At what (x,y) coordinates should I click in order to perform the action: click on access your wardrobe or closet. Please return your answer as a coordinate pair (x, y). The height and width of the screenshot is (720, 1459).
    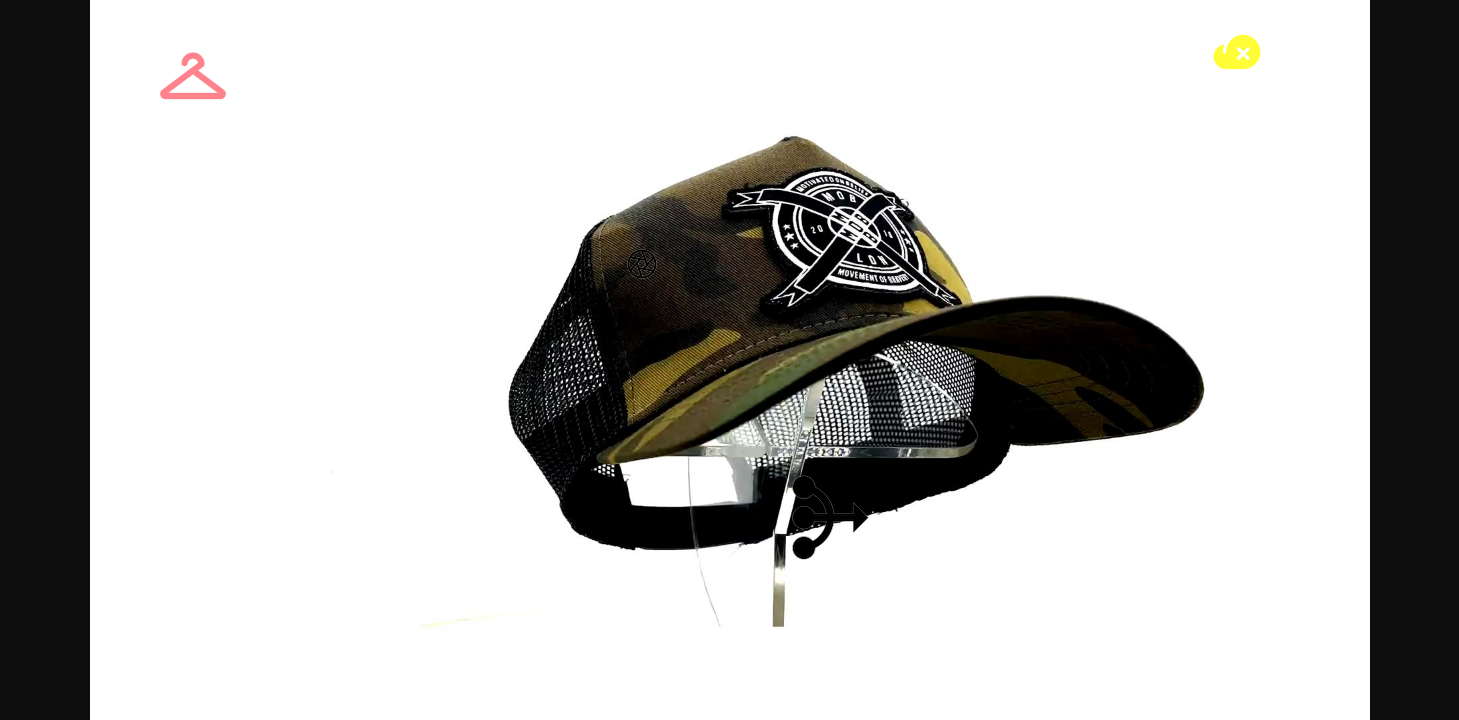
    Looking at the image, I should click on (193, 79).